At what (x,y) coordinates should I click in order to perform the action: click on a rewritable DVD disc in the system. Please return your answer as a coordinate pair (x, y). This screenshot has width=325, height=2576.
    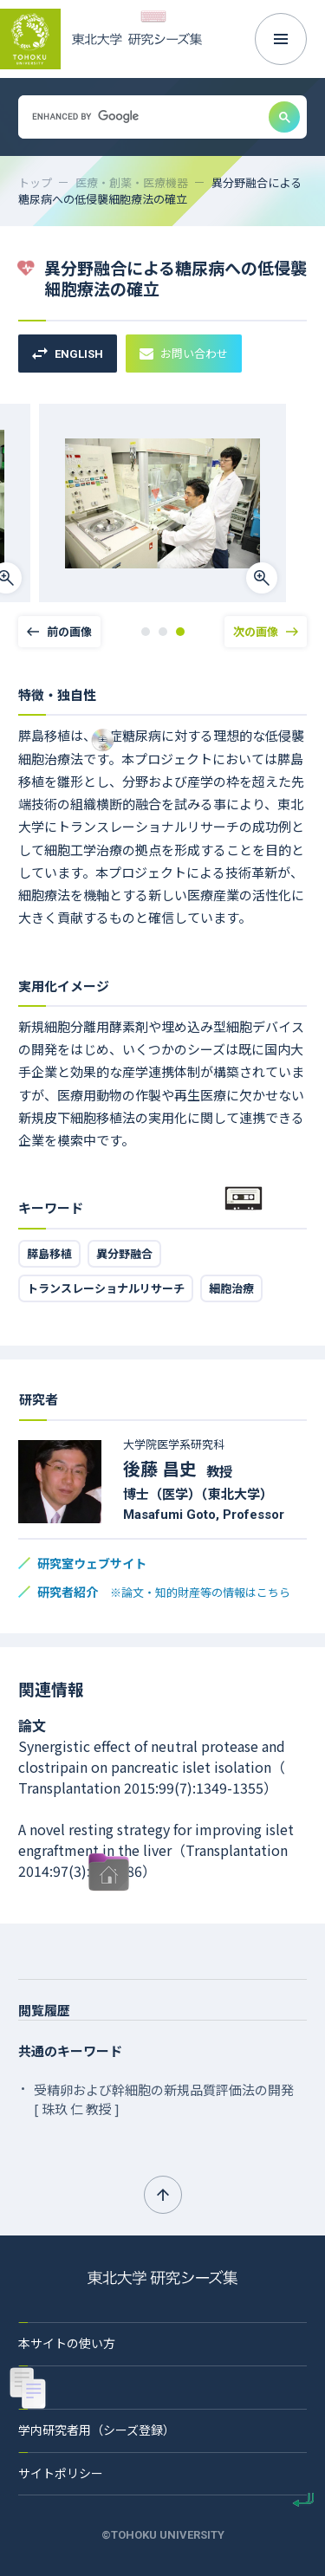
    Looking at the image, I should click on (102, 740).